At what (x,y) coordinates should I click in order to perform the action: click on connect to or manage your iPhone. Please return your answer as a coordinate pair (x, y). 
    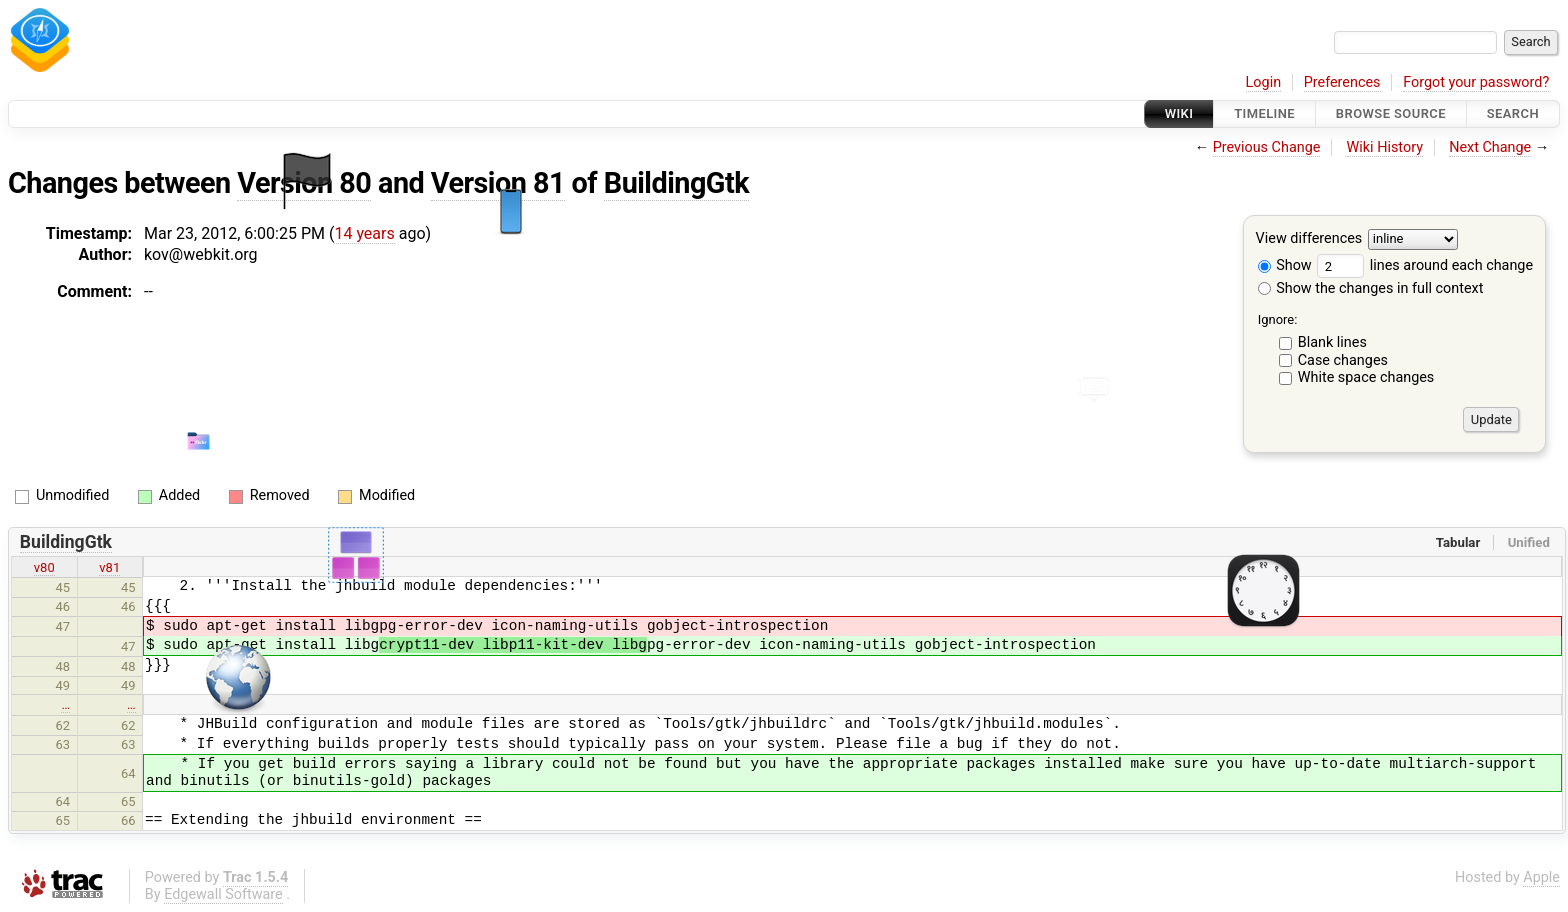
    Looking at the image, I should click on (511, 212).